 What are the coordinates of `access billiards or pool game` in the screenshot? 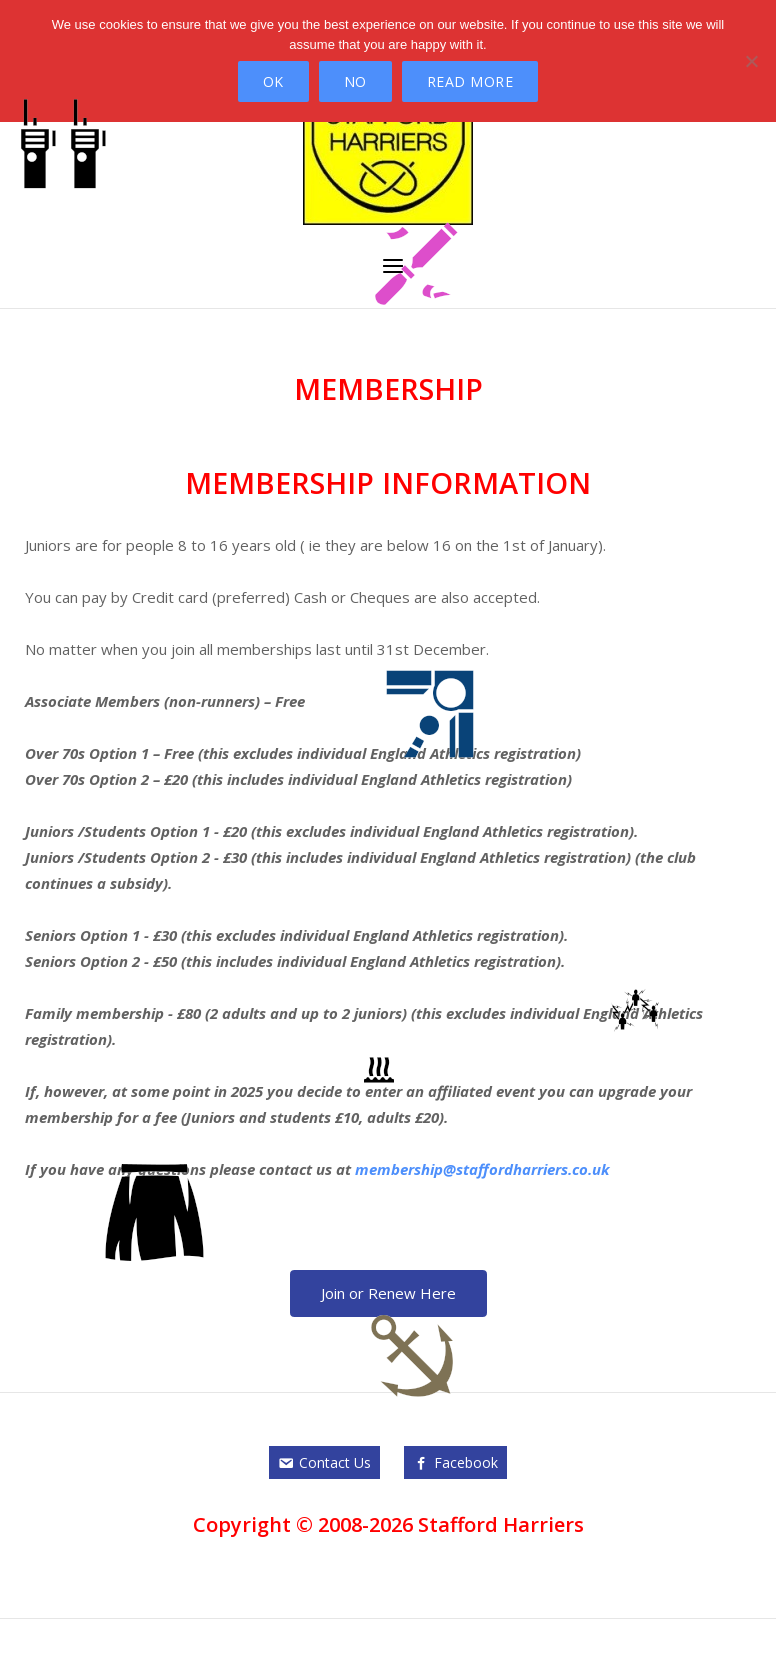 It's located at (430, 714).